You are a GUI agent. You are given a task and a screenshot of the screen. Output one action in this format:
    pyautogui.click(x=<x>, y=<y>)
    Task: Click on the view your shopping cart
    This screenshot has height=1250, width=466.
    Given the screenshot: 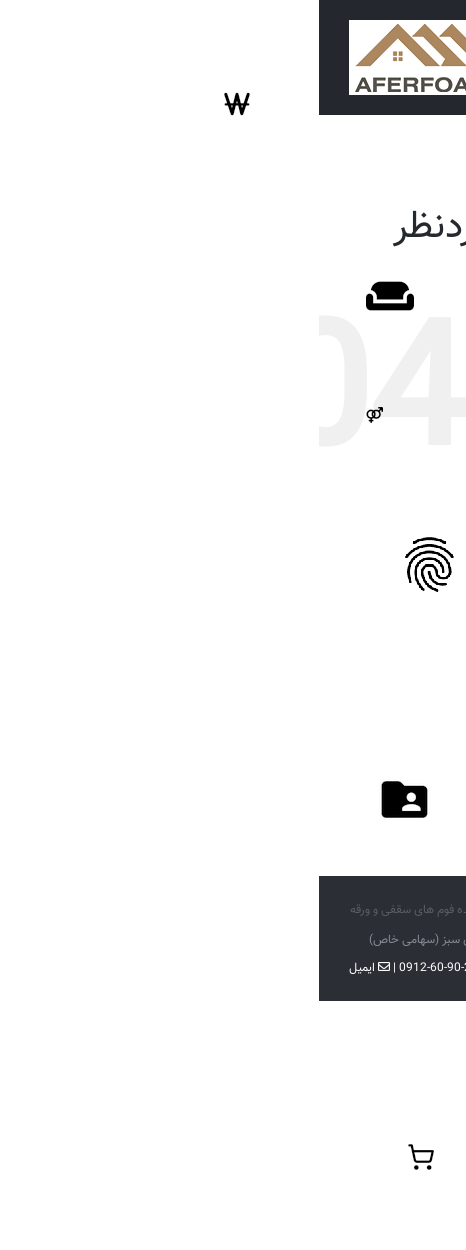 What is the action you would take?
    pyautogui.click(x=421, y=1157)
    